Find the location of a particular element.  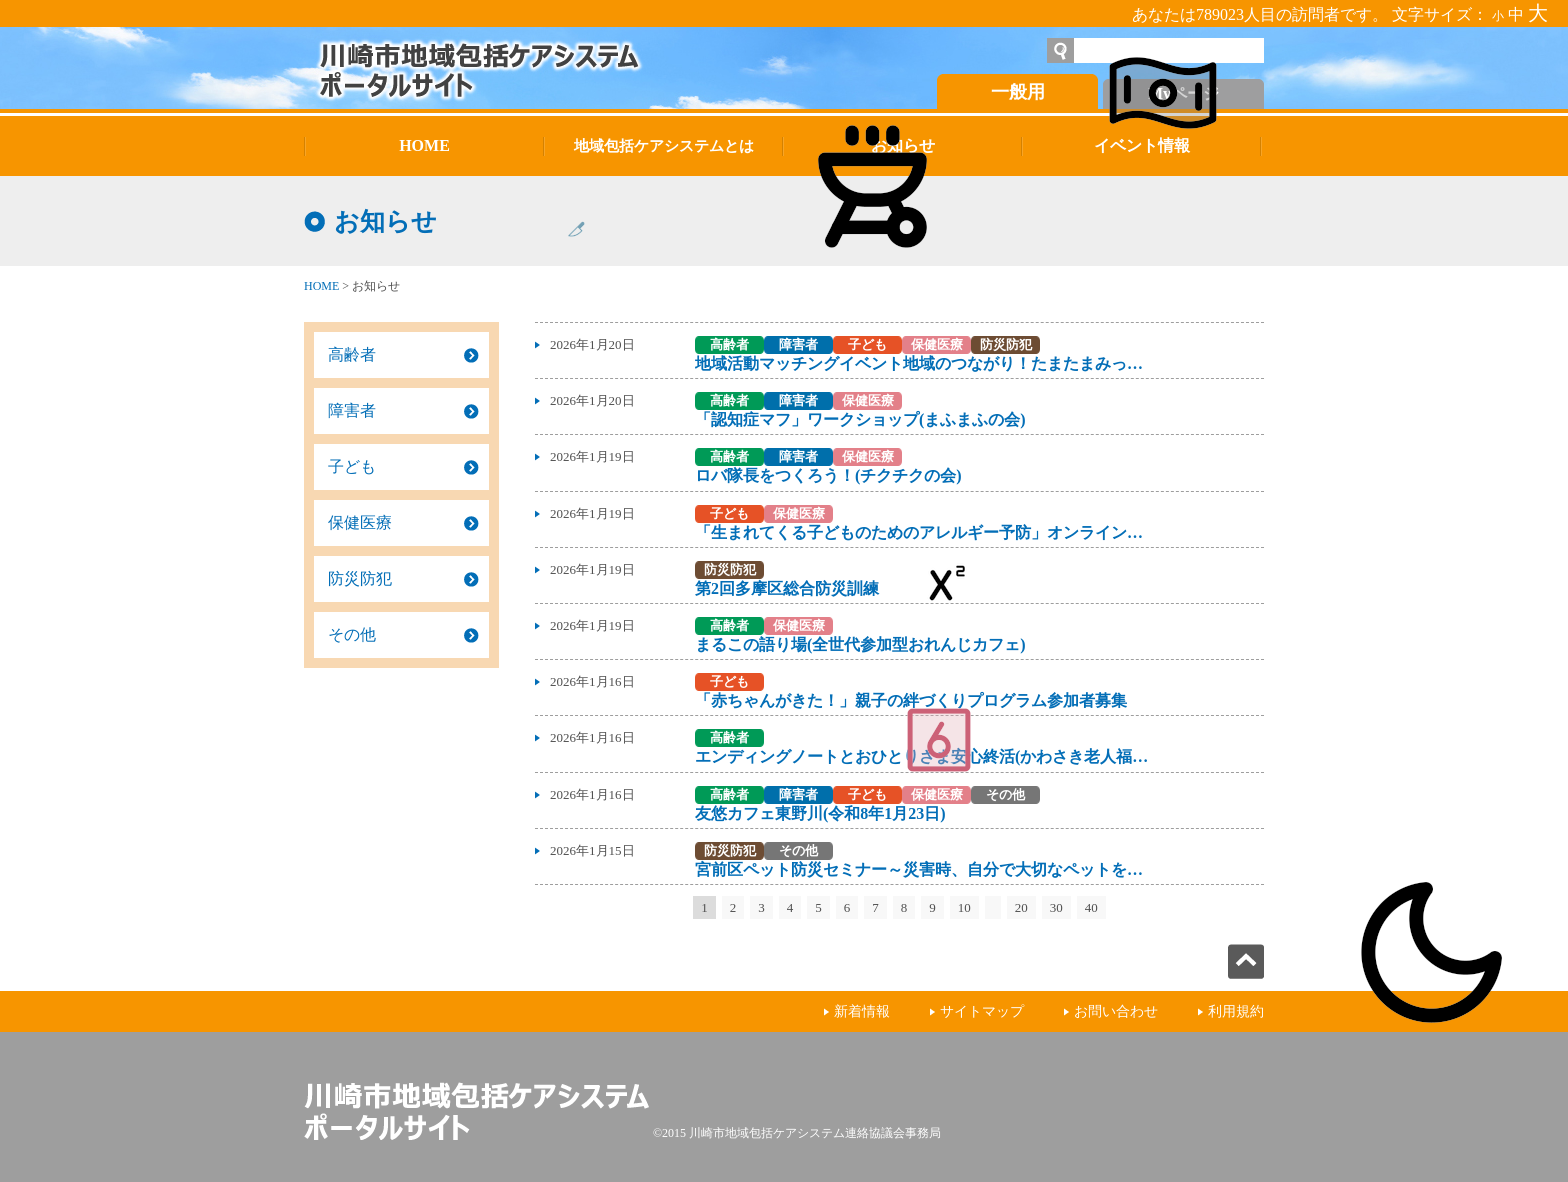

access kitchen or cooking tools is located at coordinates (576, 229).